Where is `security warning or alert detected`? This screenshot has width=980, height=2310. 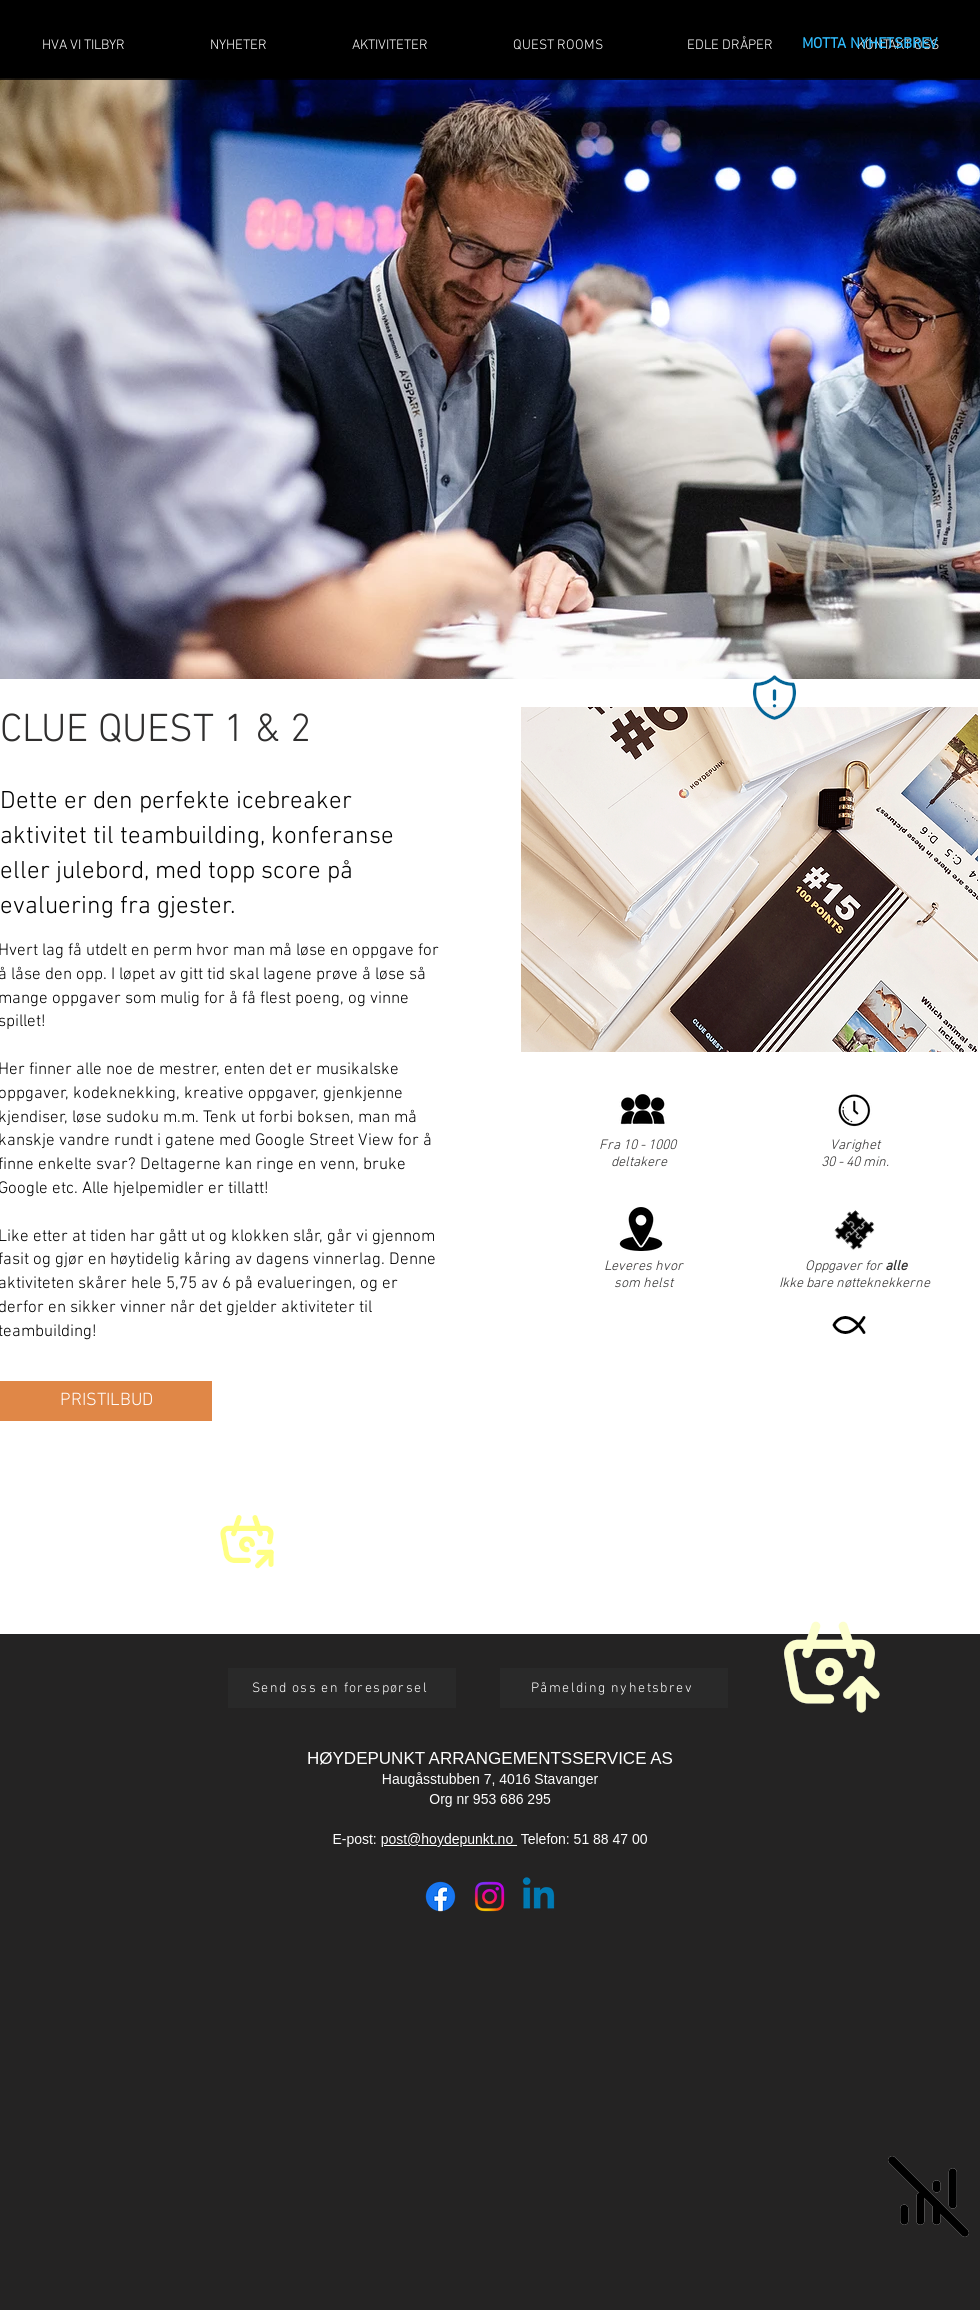 security warning or alert detected is located at coordinates (774, 697).